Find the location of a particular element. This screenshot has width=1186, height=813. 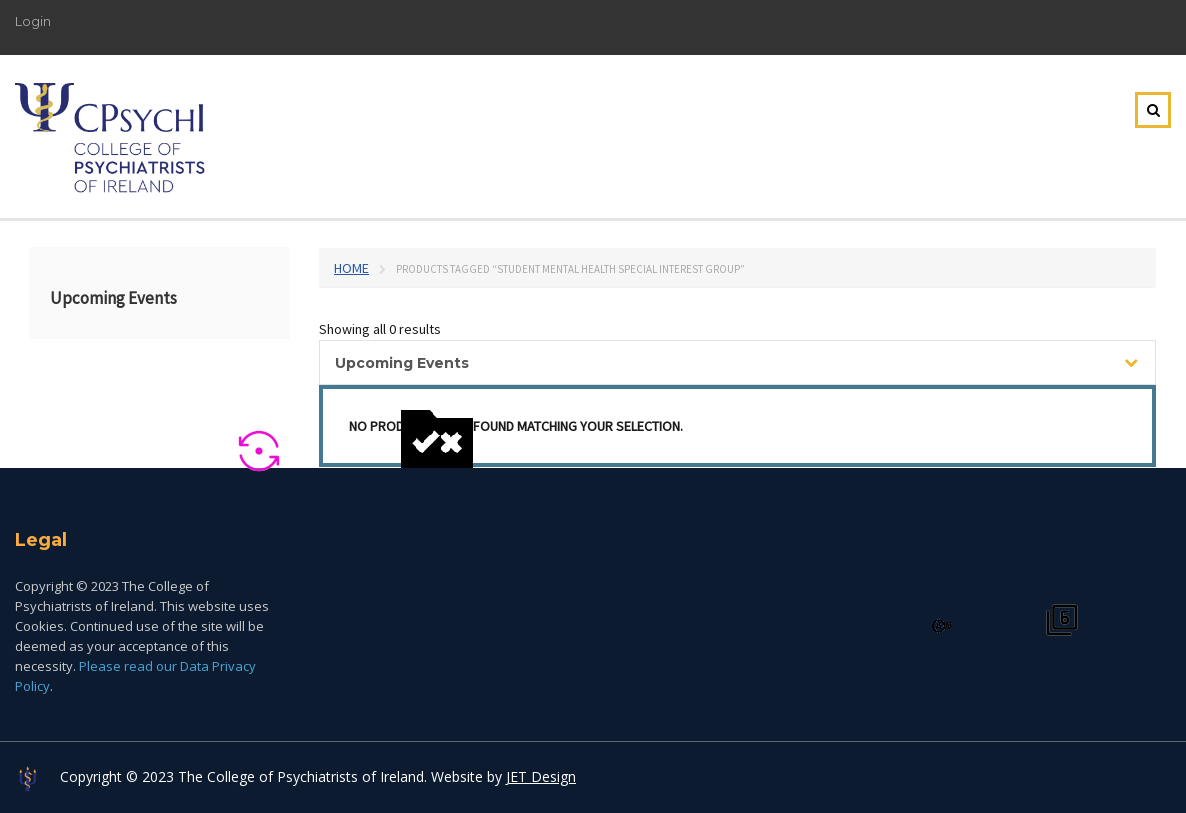

indicates 6 items selected or filtered is located at coordinates (1062, 620).